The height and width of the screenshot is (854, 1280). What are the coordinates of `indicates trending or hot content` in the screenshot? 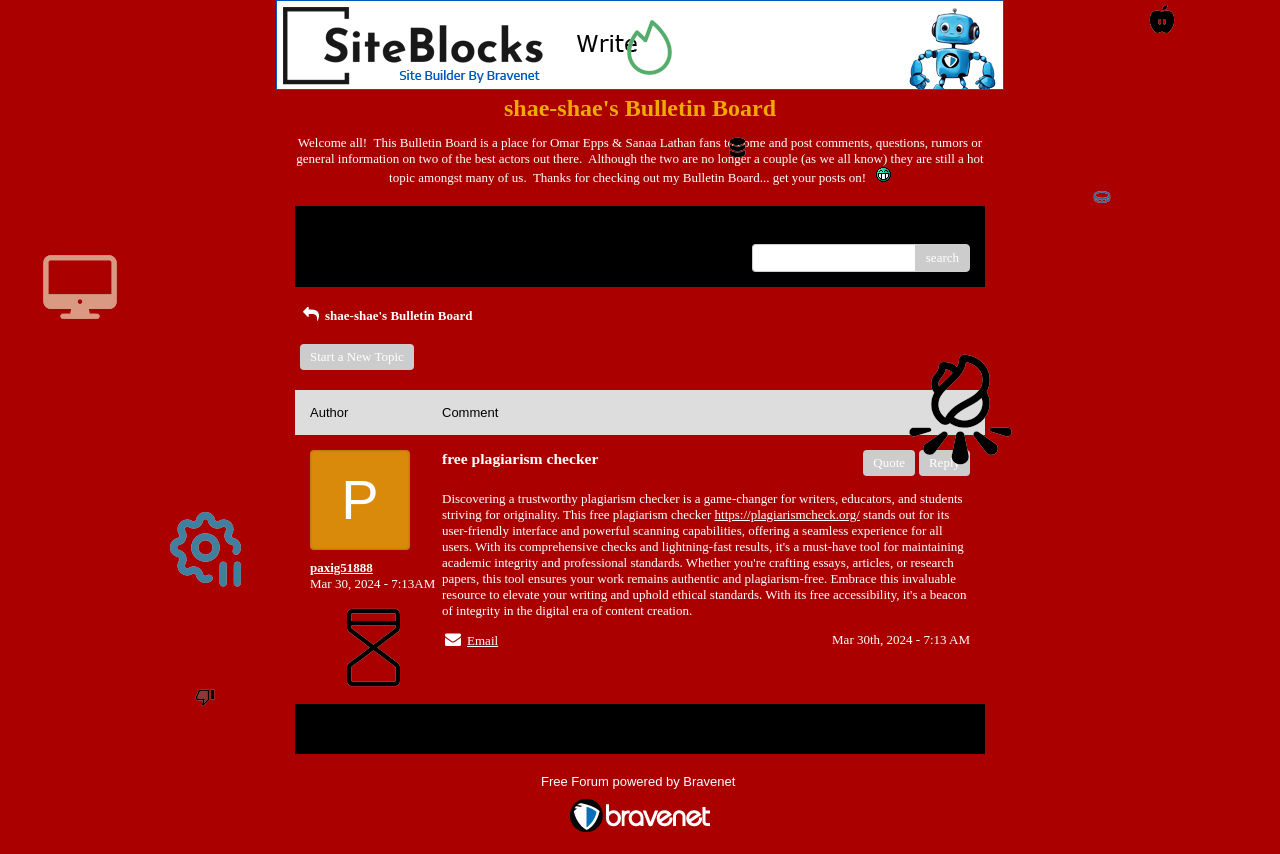 It's located at (649, 48).